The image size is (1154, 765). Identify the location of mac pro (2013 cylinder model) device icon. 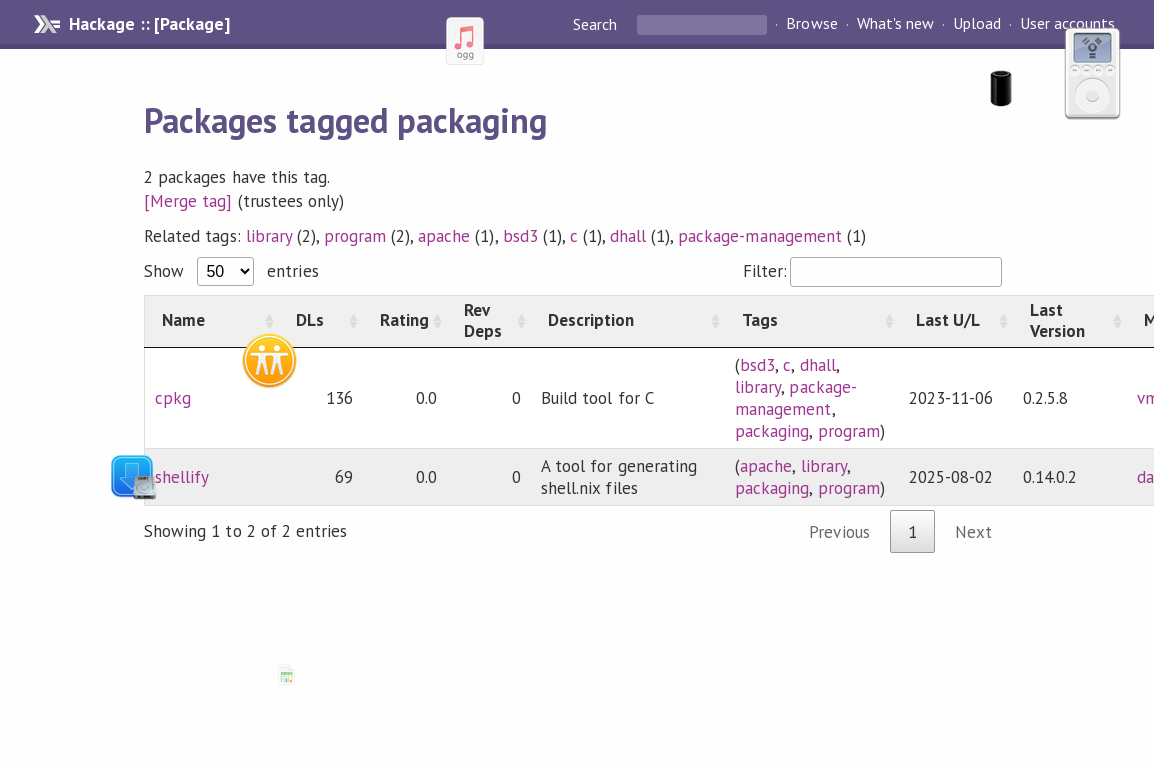
(1001, 89).